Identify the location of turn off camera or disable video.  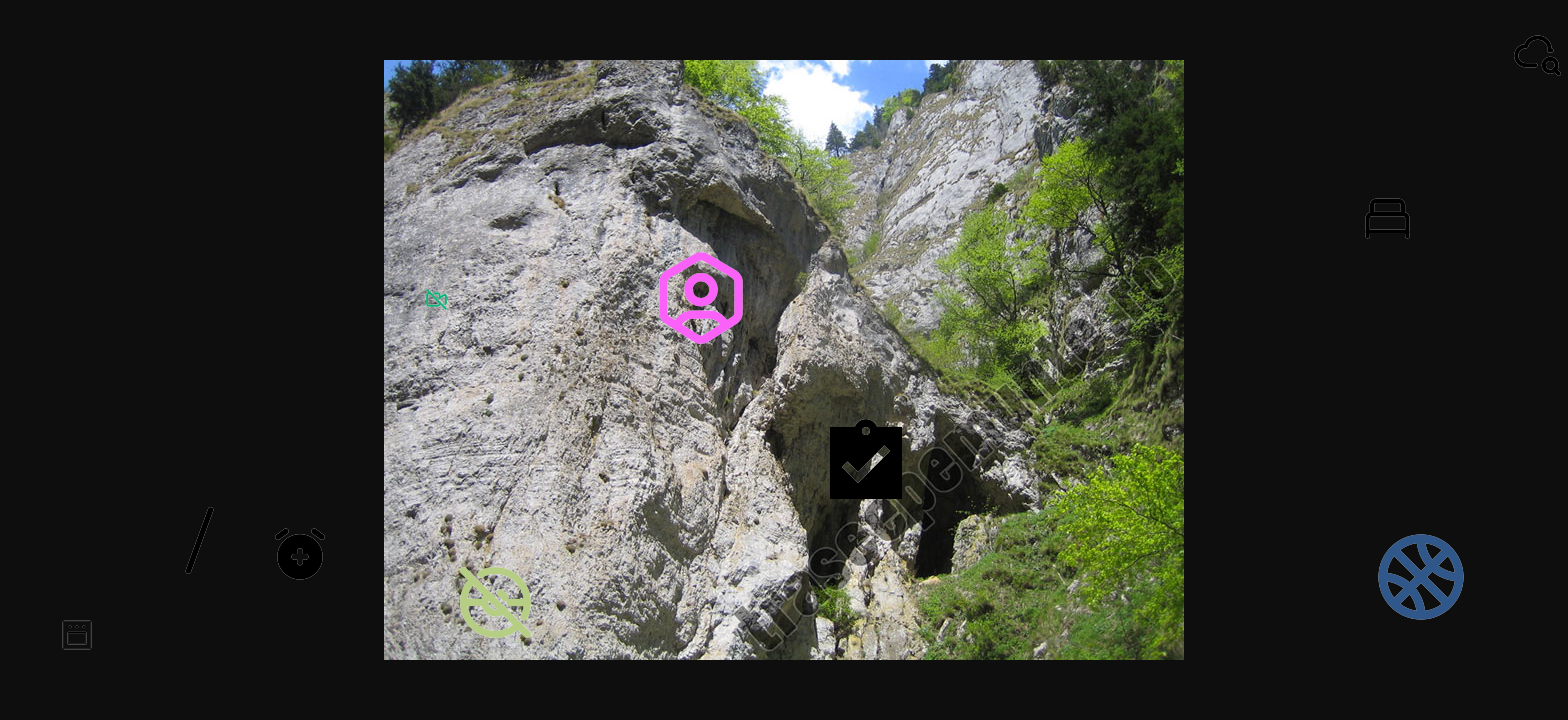
(436, 299).